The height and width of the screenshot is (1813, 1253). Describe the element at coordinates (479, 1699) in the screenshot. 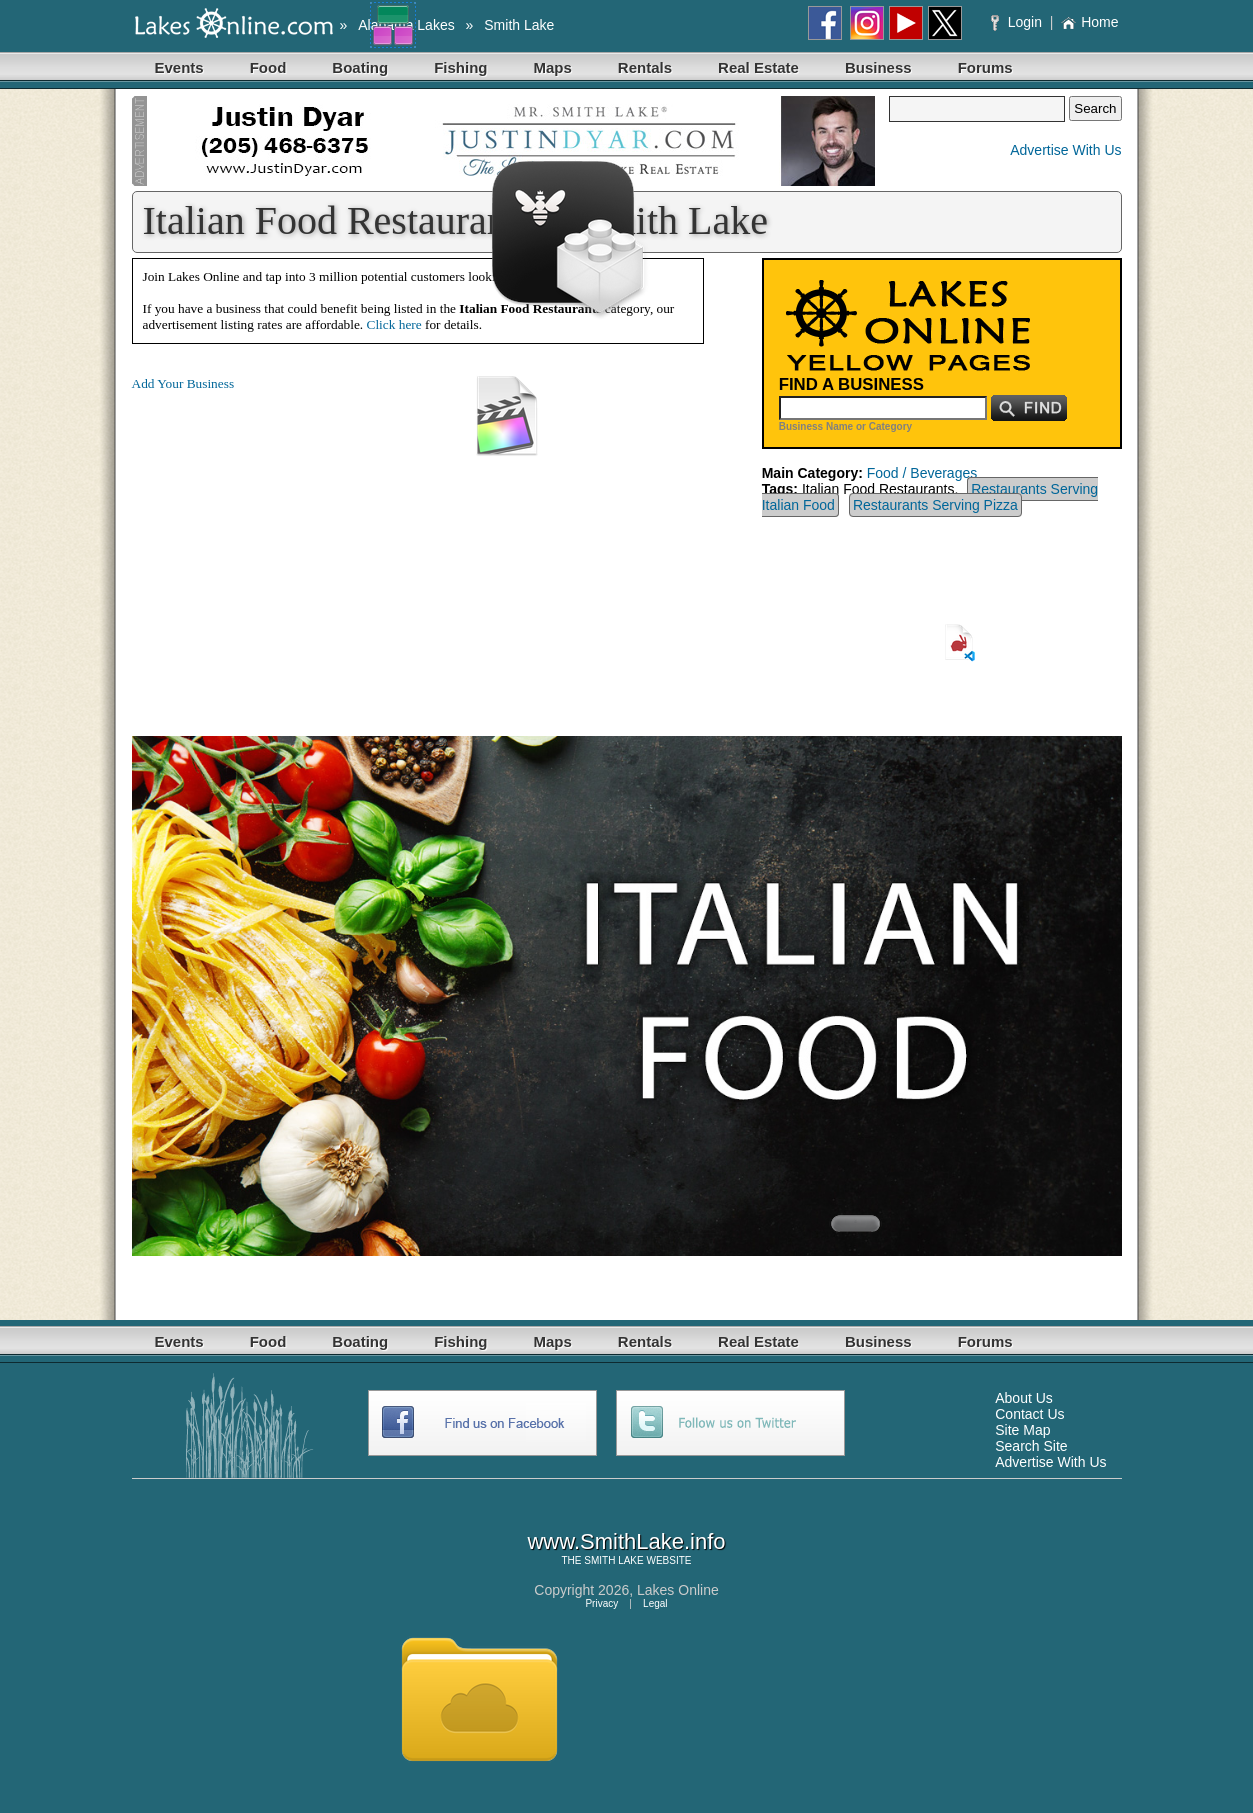

I see `access cloud-synced files and documents` at that location.